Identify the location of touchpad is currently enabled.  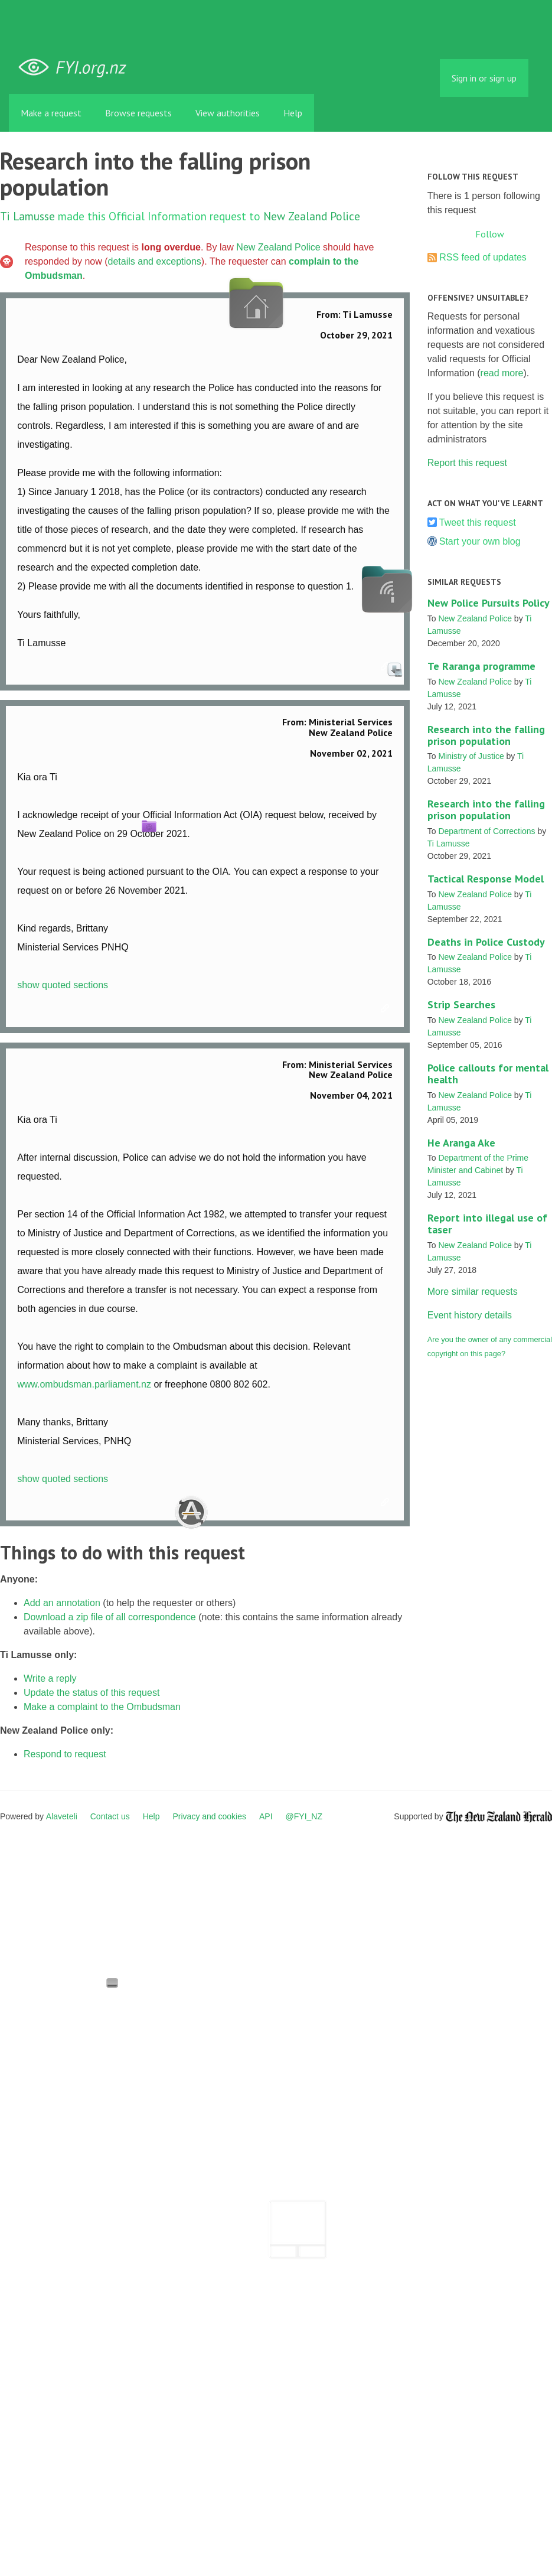
(298, 2229).